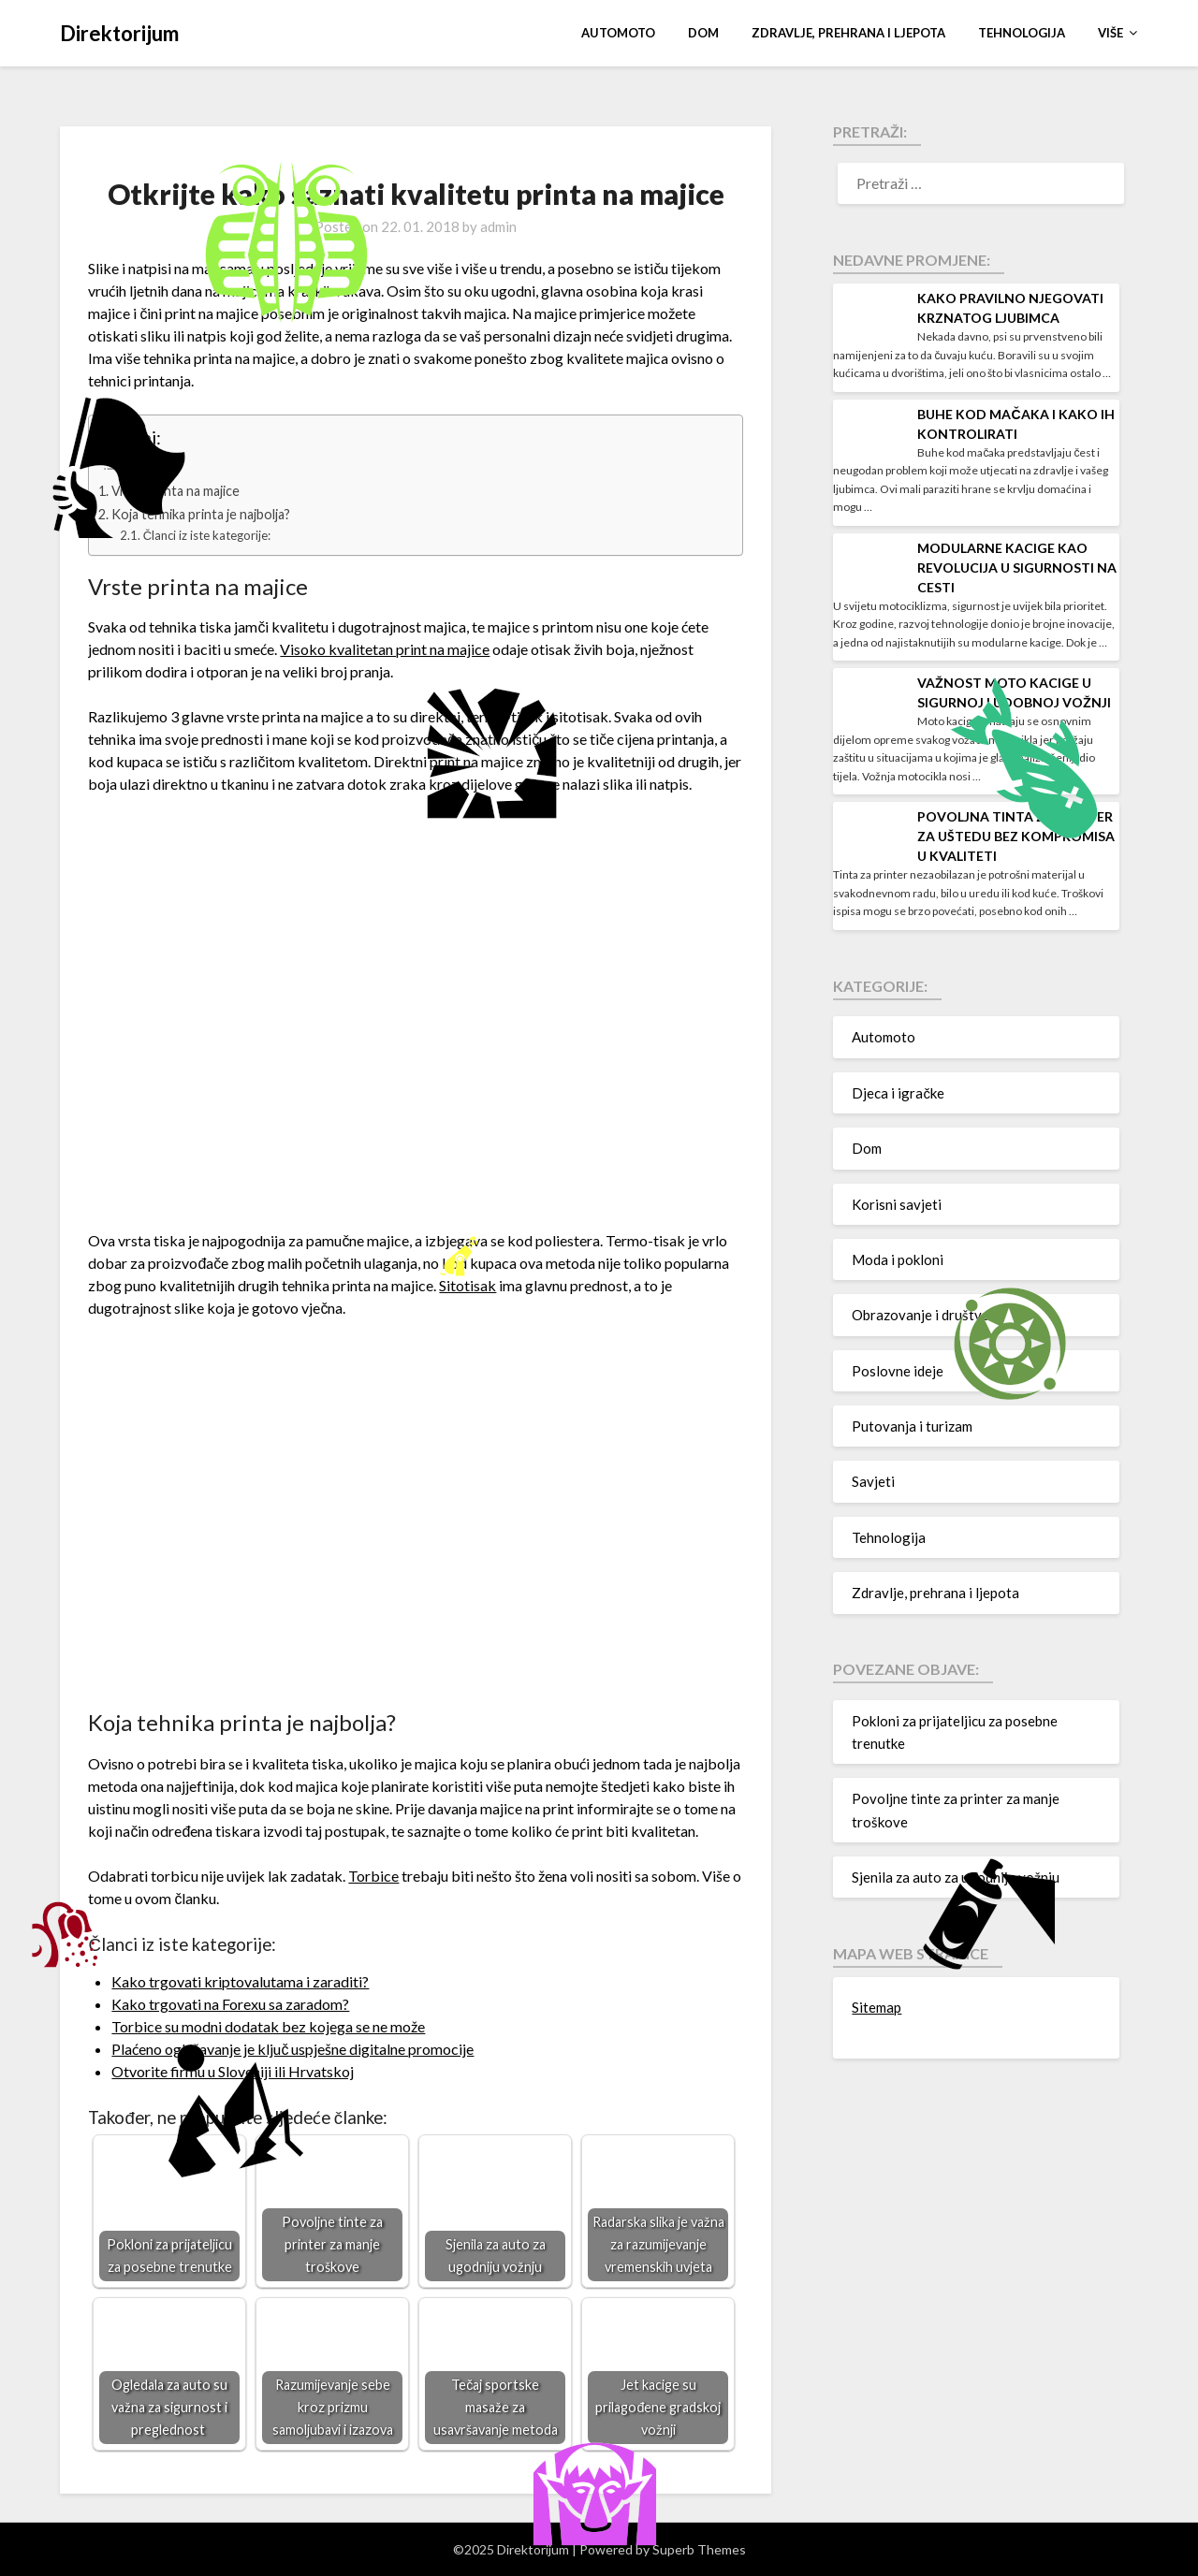 The height and width of the screenshot is (2576, 1198). What do you see at coordinates (119, 467) in the screenshot?
I see `declare a truce or ceasefire in game` at bounding box center [119, 467].